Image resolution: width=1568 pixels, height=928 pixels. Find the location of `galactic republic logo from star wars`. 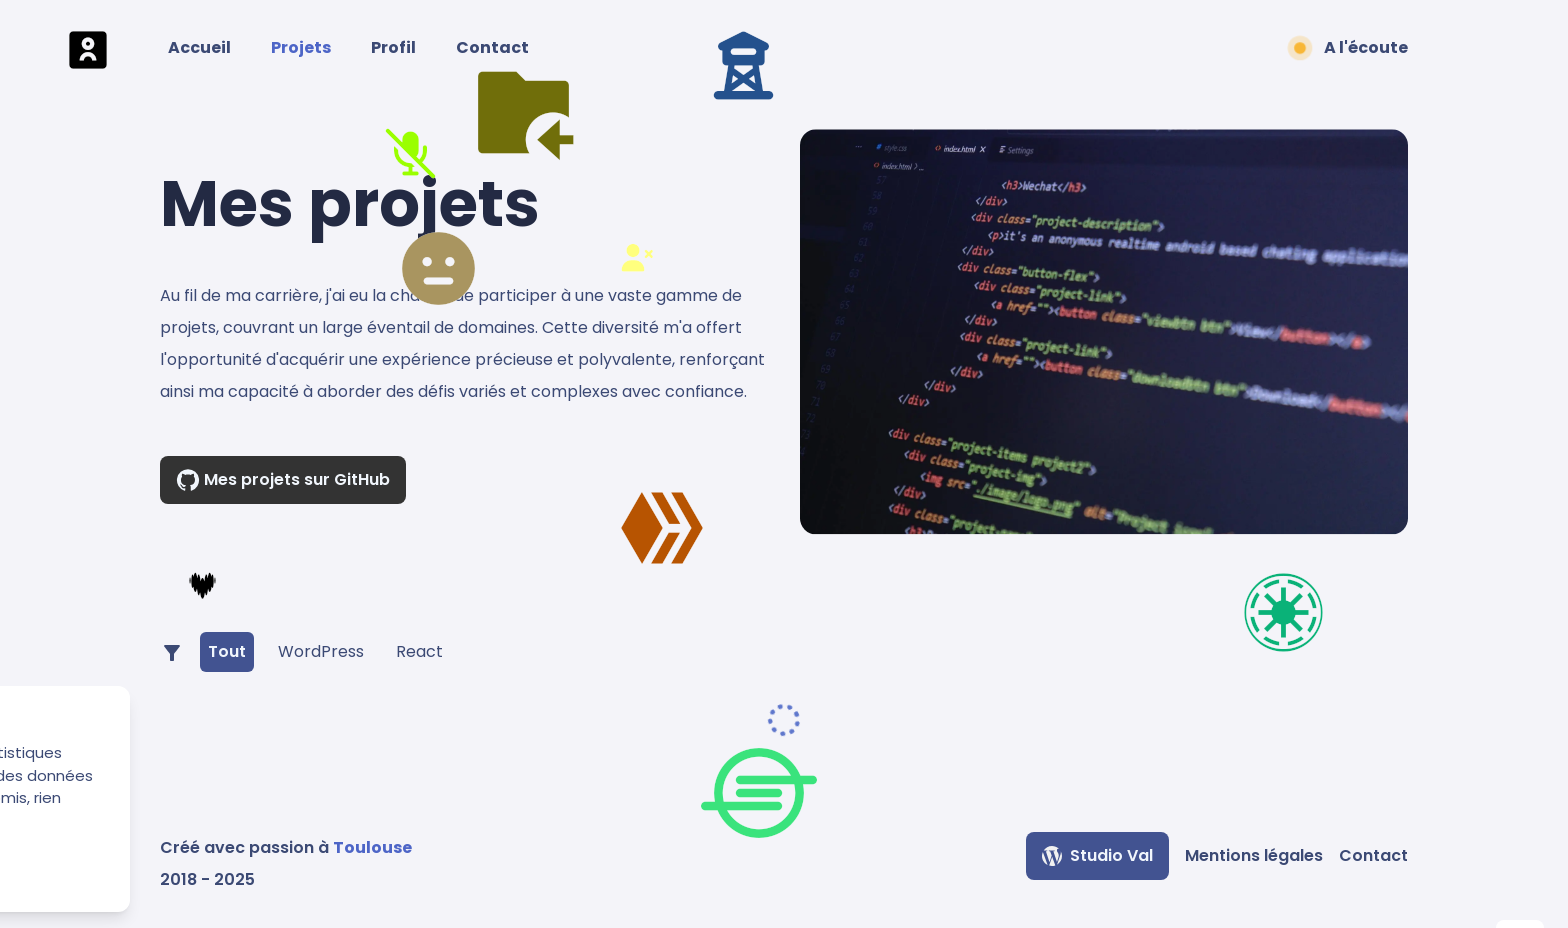

galactic republic logo from star wars is located at coordinates (1283, 612).